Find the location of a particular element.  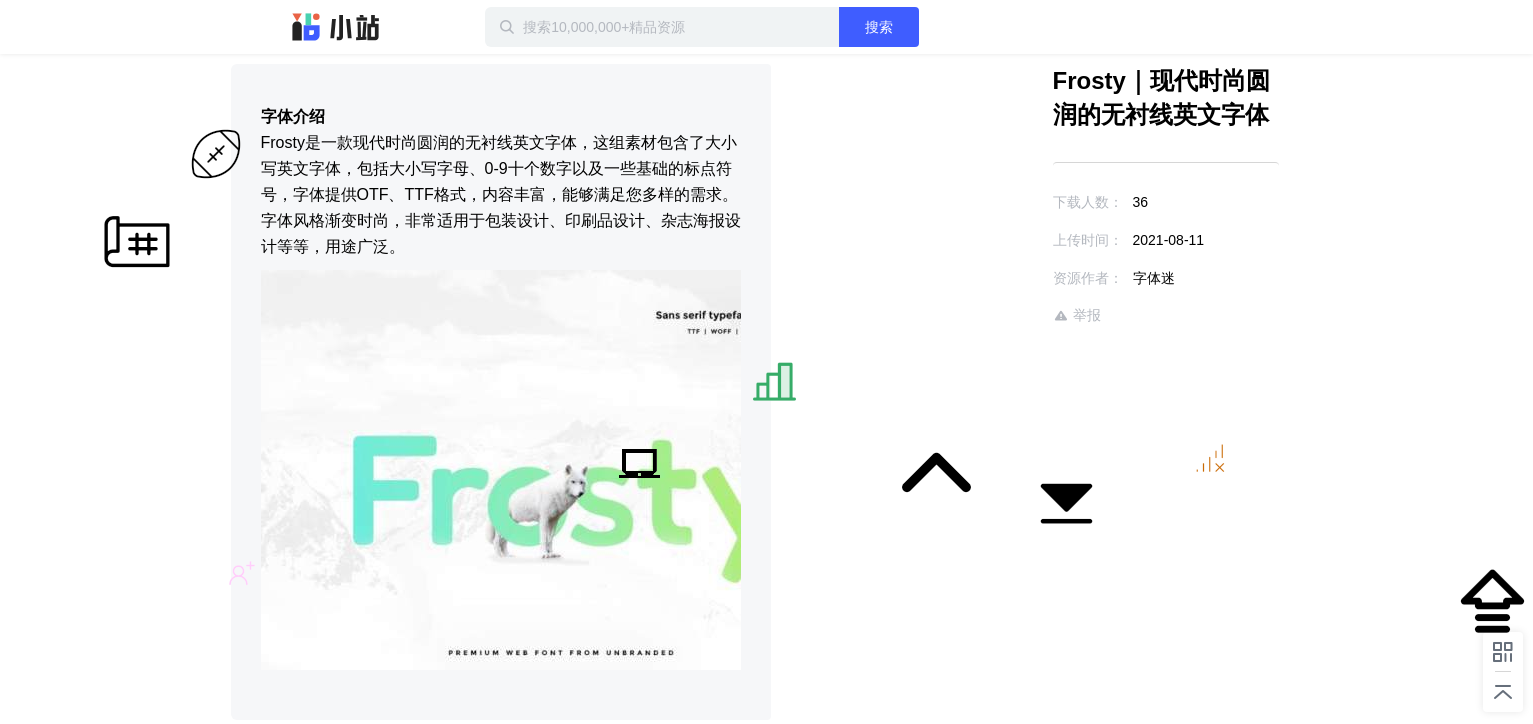

access sports scores and updates is located at coordinates (216, 154).